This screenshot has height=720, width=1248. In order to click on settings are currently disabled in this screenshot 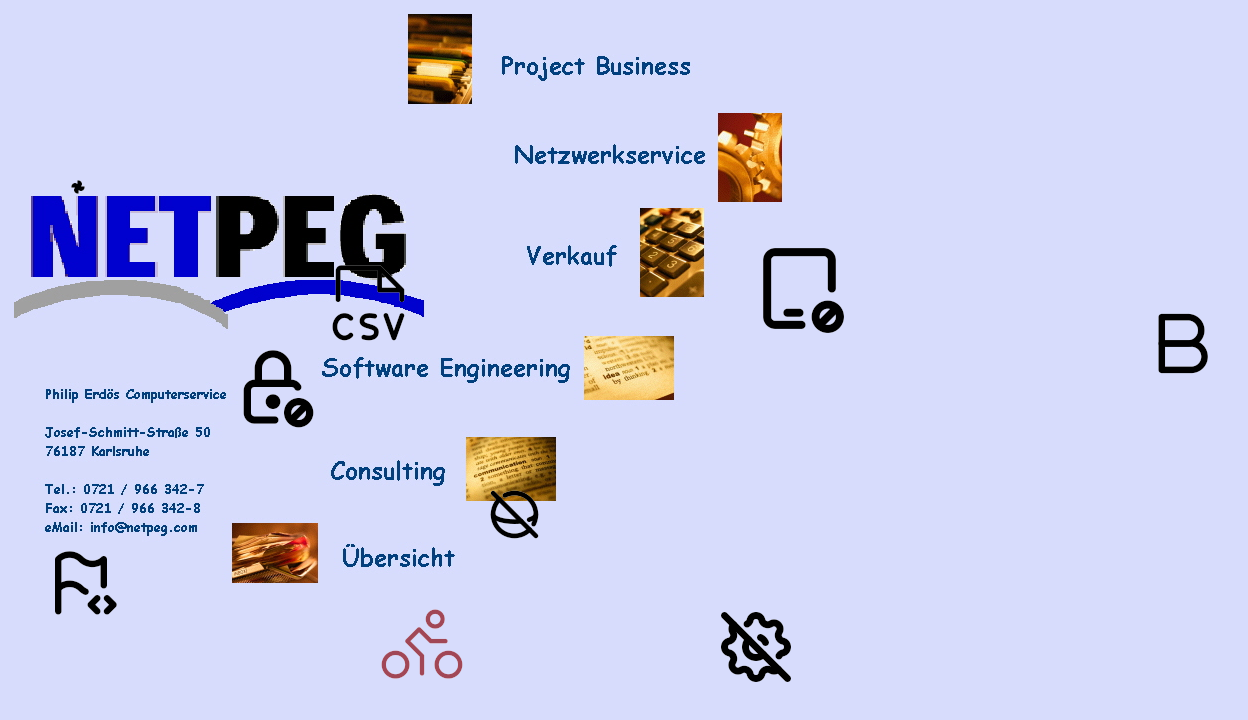, I will do `click(756, 647)`.